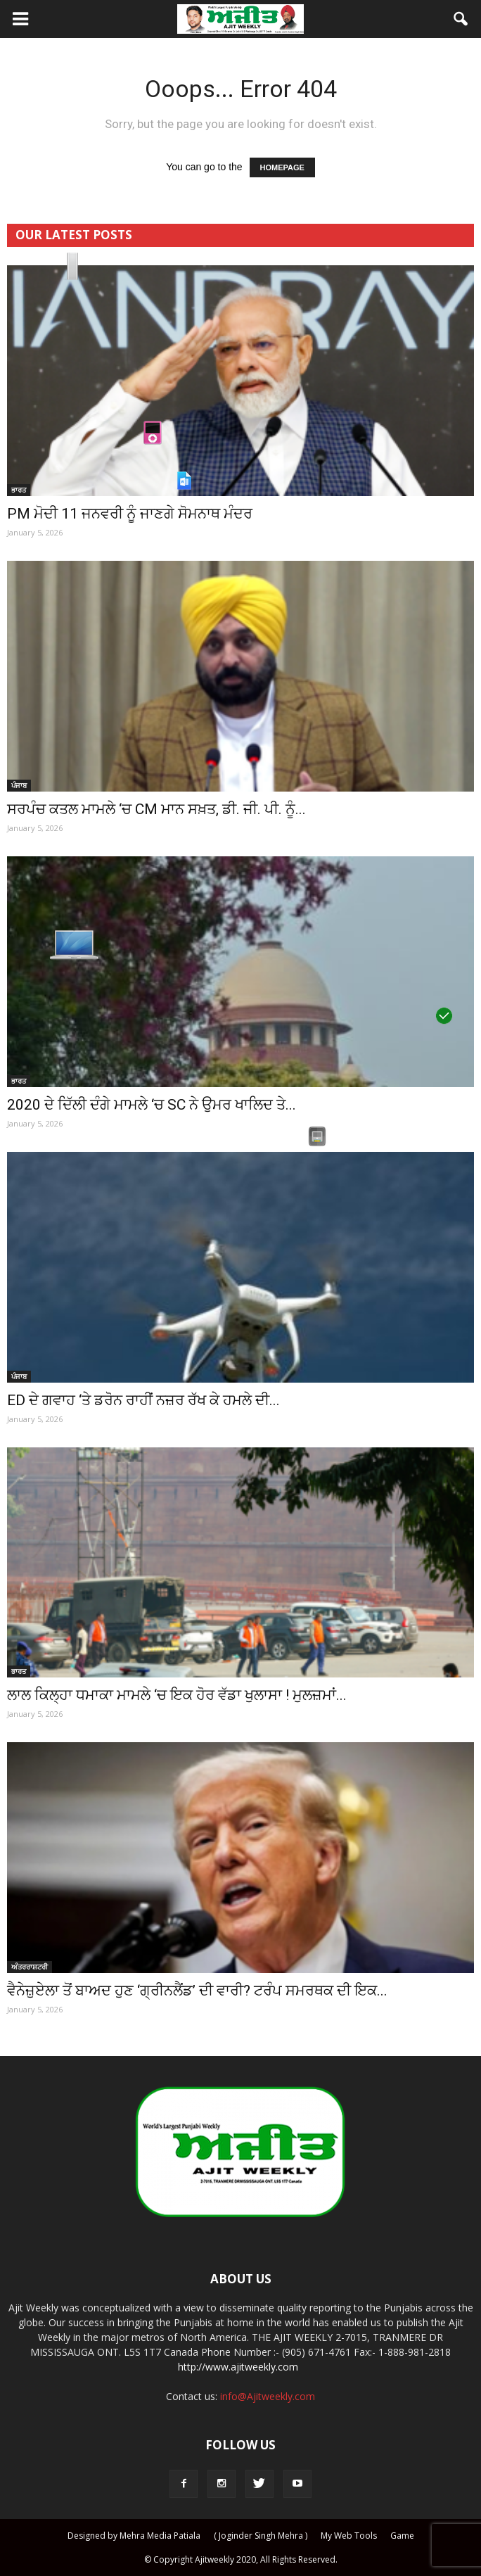 The width and height of the screenshot is (481, 2576). Describe the element at coordinates (184, 481) in the screenshot. I see `open a Microsoft Word document` at that location.